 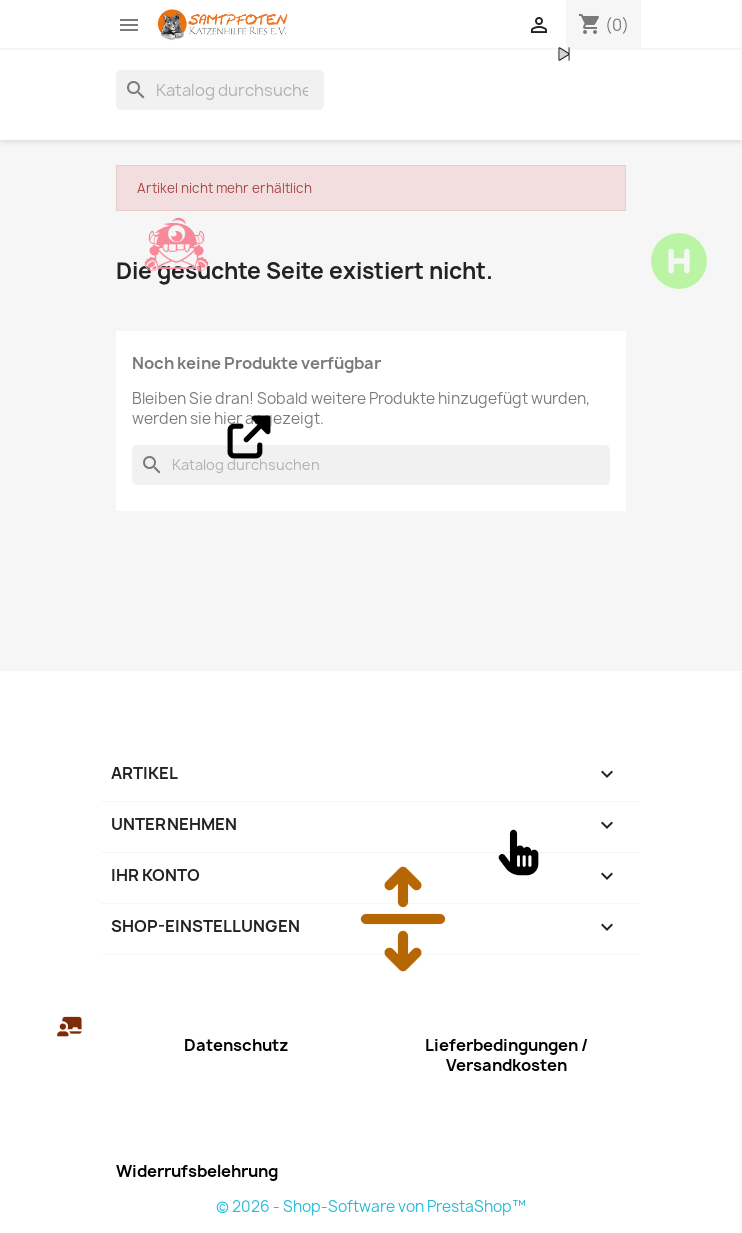 What do you see at coordinates (403, 919) in the screenshot?
I see `expand content vertically` at bounding box center [403, 919].